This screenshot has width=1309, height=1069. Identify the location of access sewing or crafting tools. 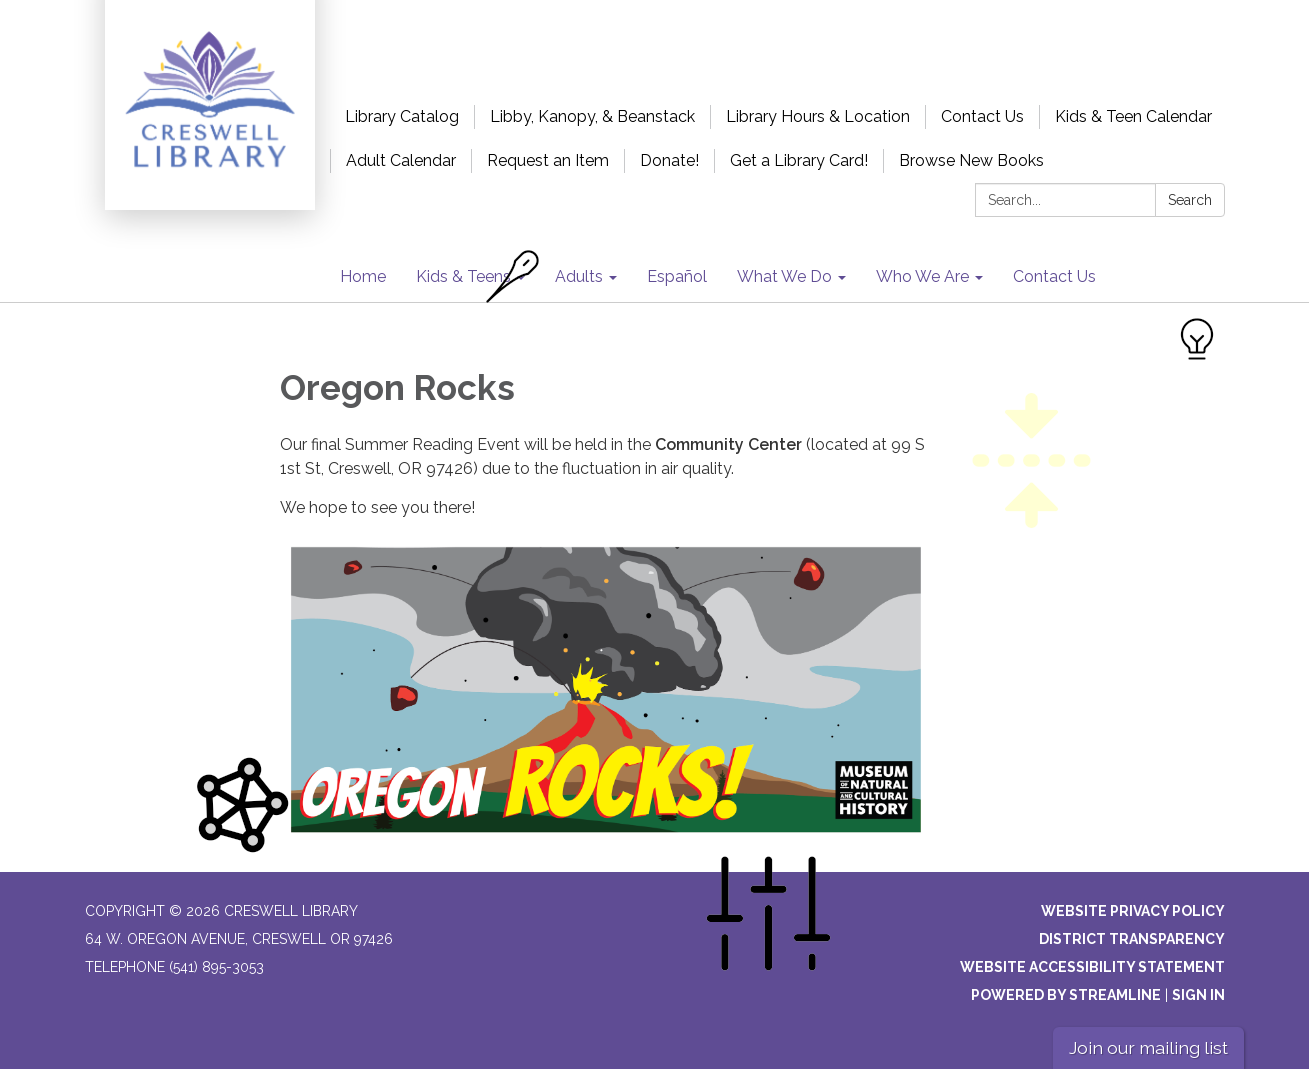
(512, 276).